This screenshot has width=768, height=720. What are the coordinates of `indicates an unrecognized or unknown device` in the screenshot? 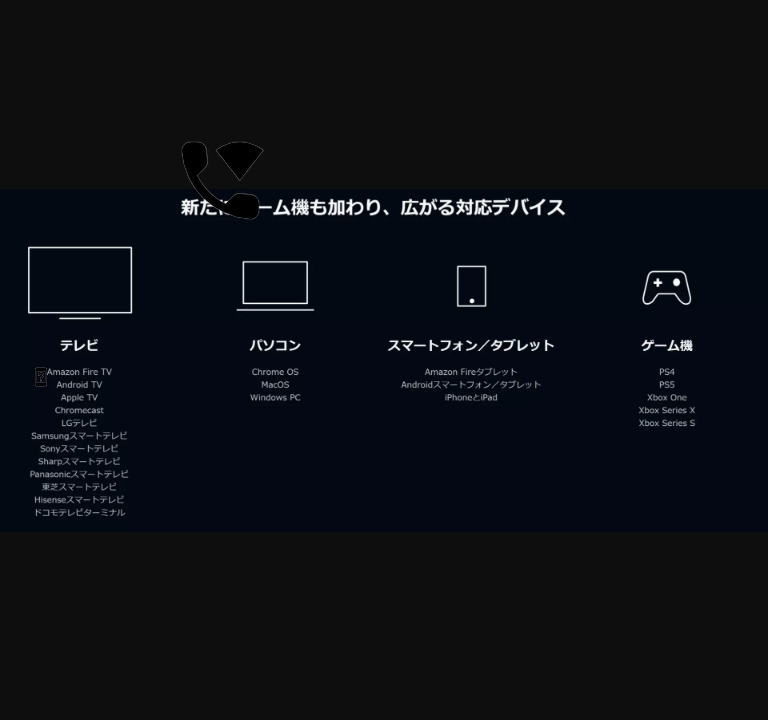 It's located at (41, 377).